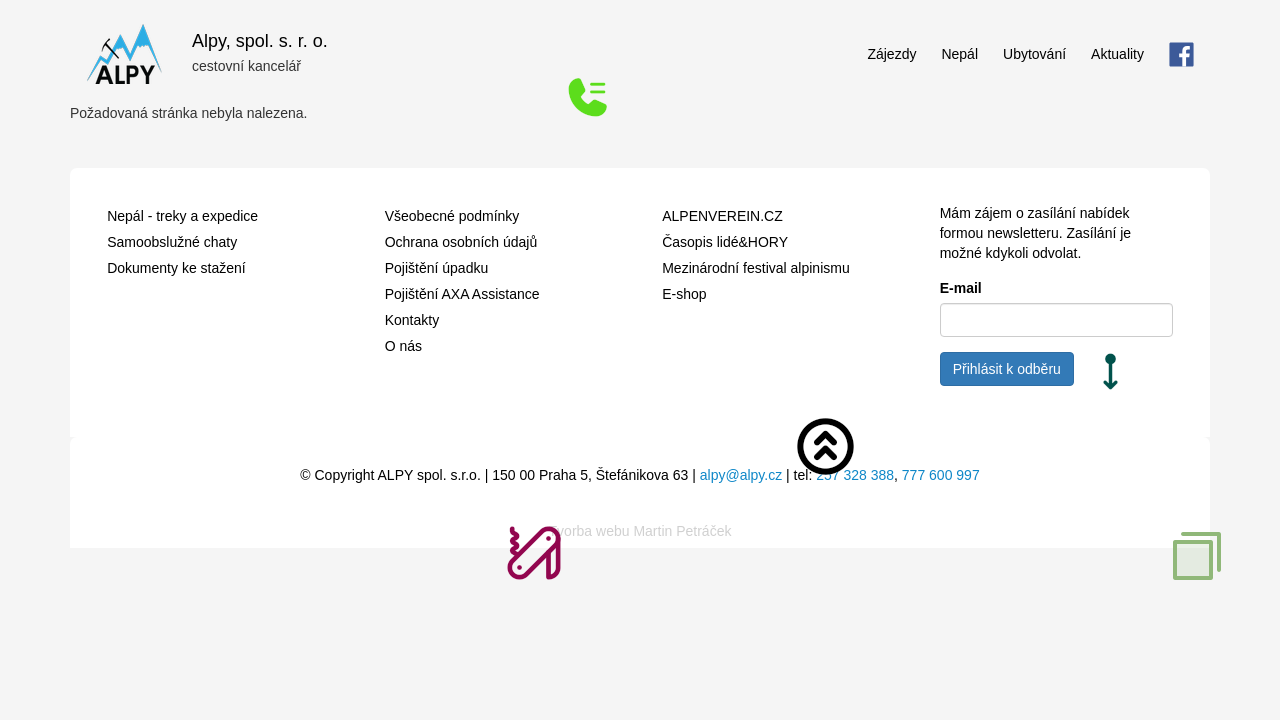 The width and height of the screenshot is (1280, 720). What do you see at coordinates (825, 446) in the screenshot?
I see `scroll to top of page` at bounding box center [825, 446].